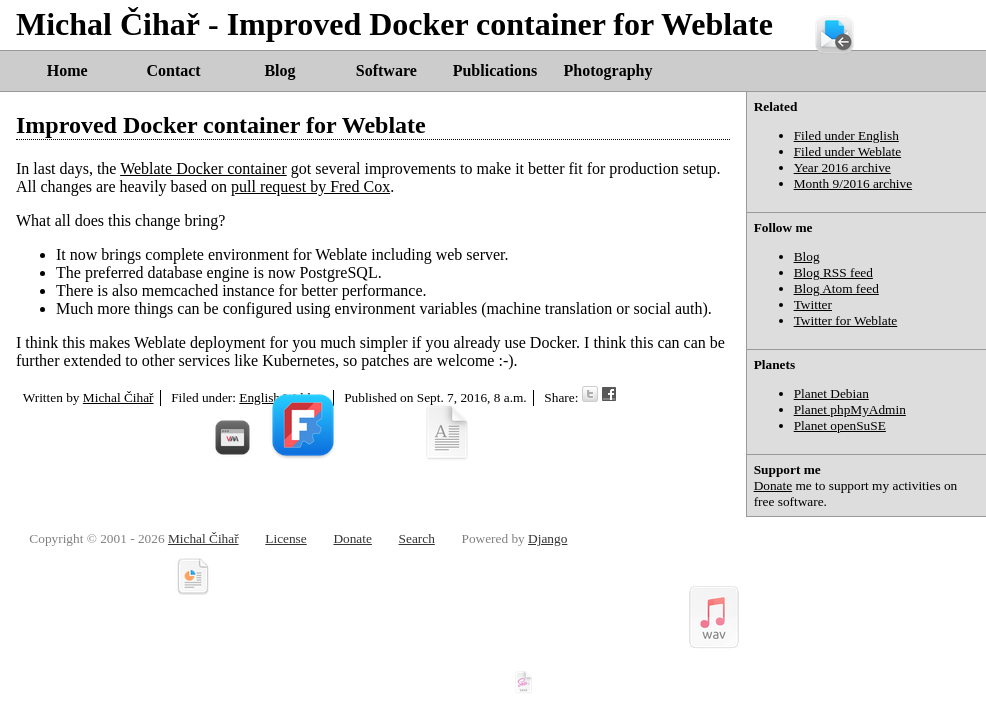 The image size is (986, 720). What do you see at coordinates (523, 682) in the screenshot?
I see `sass stylesheet file` at bounding box center [523, 682].